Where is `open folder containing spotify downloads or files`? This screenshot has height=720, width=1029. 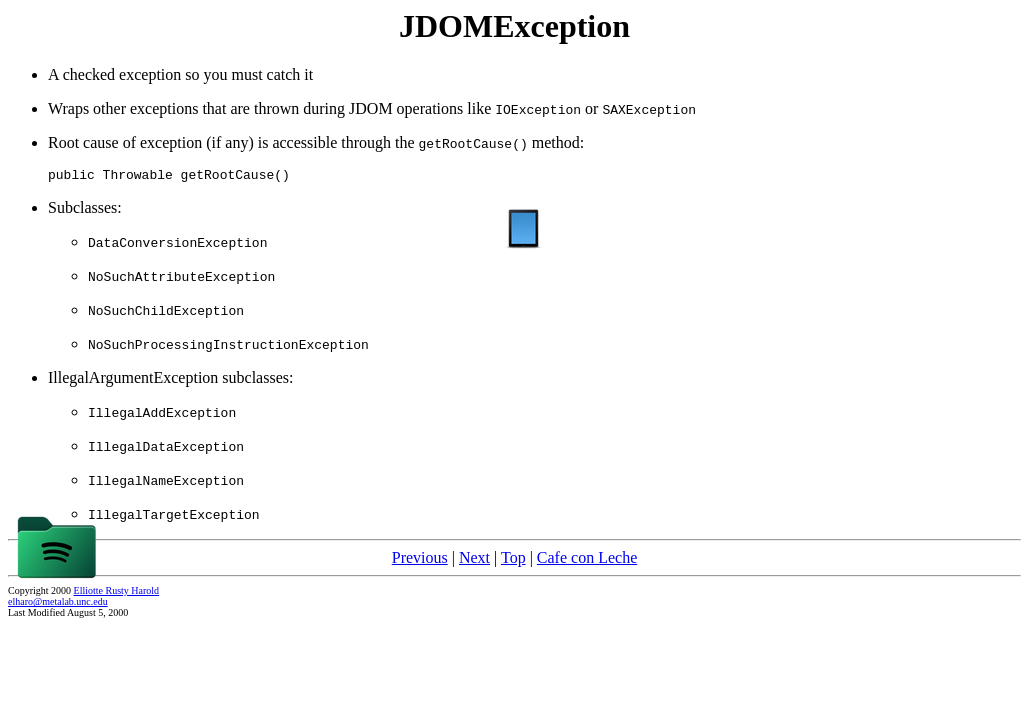
open folder containing spotify downloads or files is located at coordinates (56, 549).